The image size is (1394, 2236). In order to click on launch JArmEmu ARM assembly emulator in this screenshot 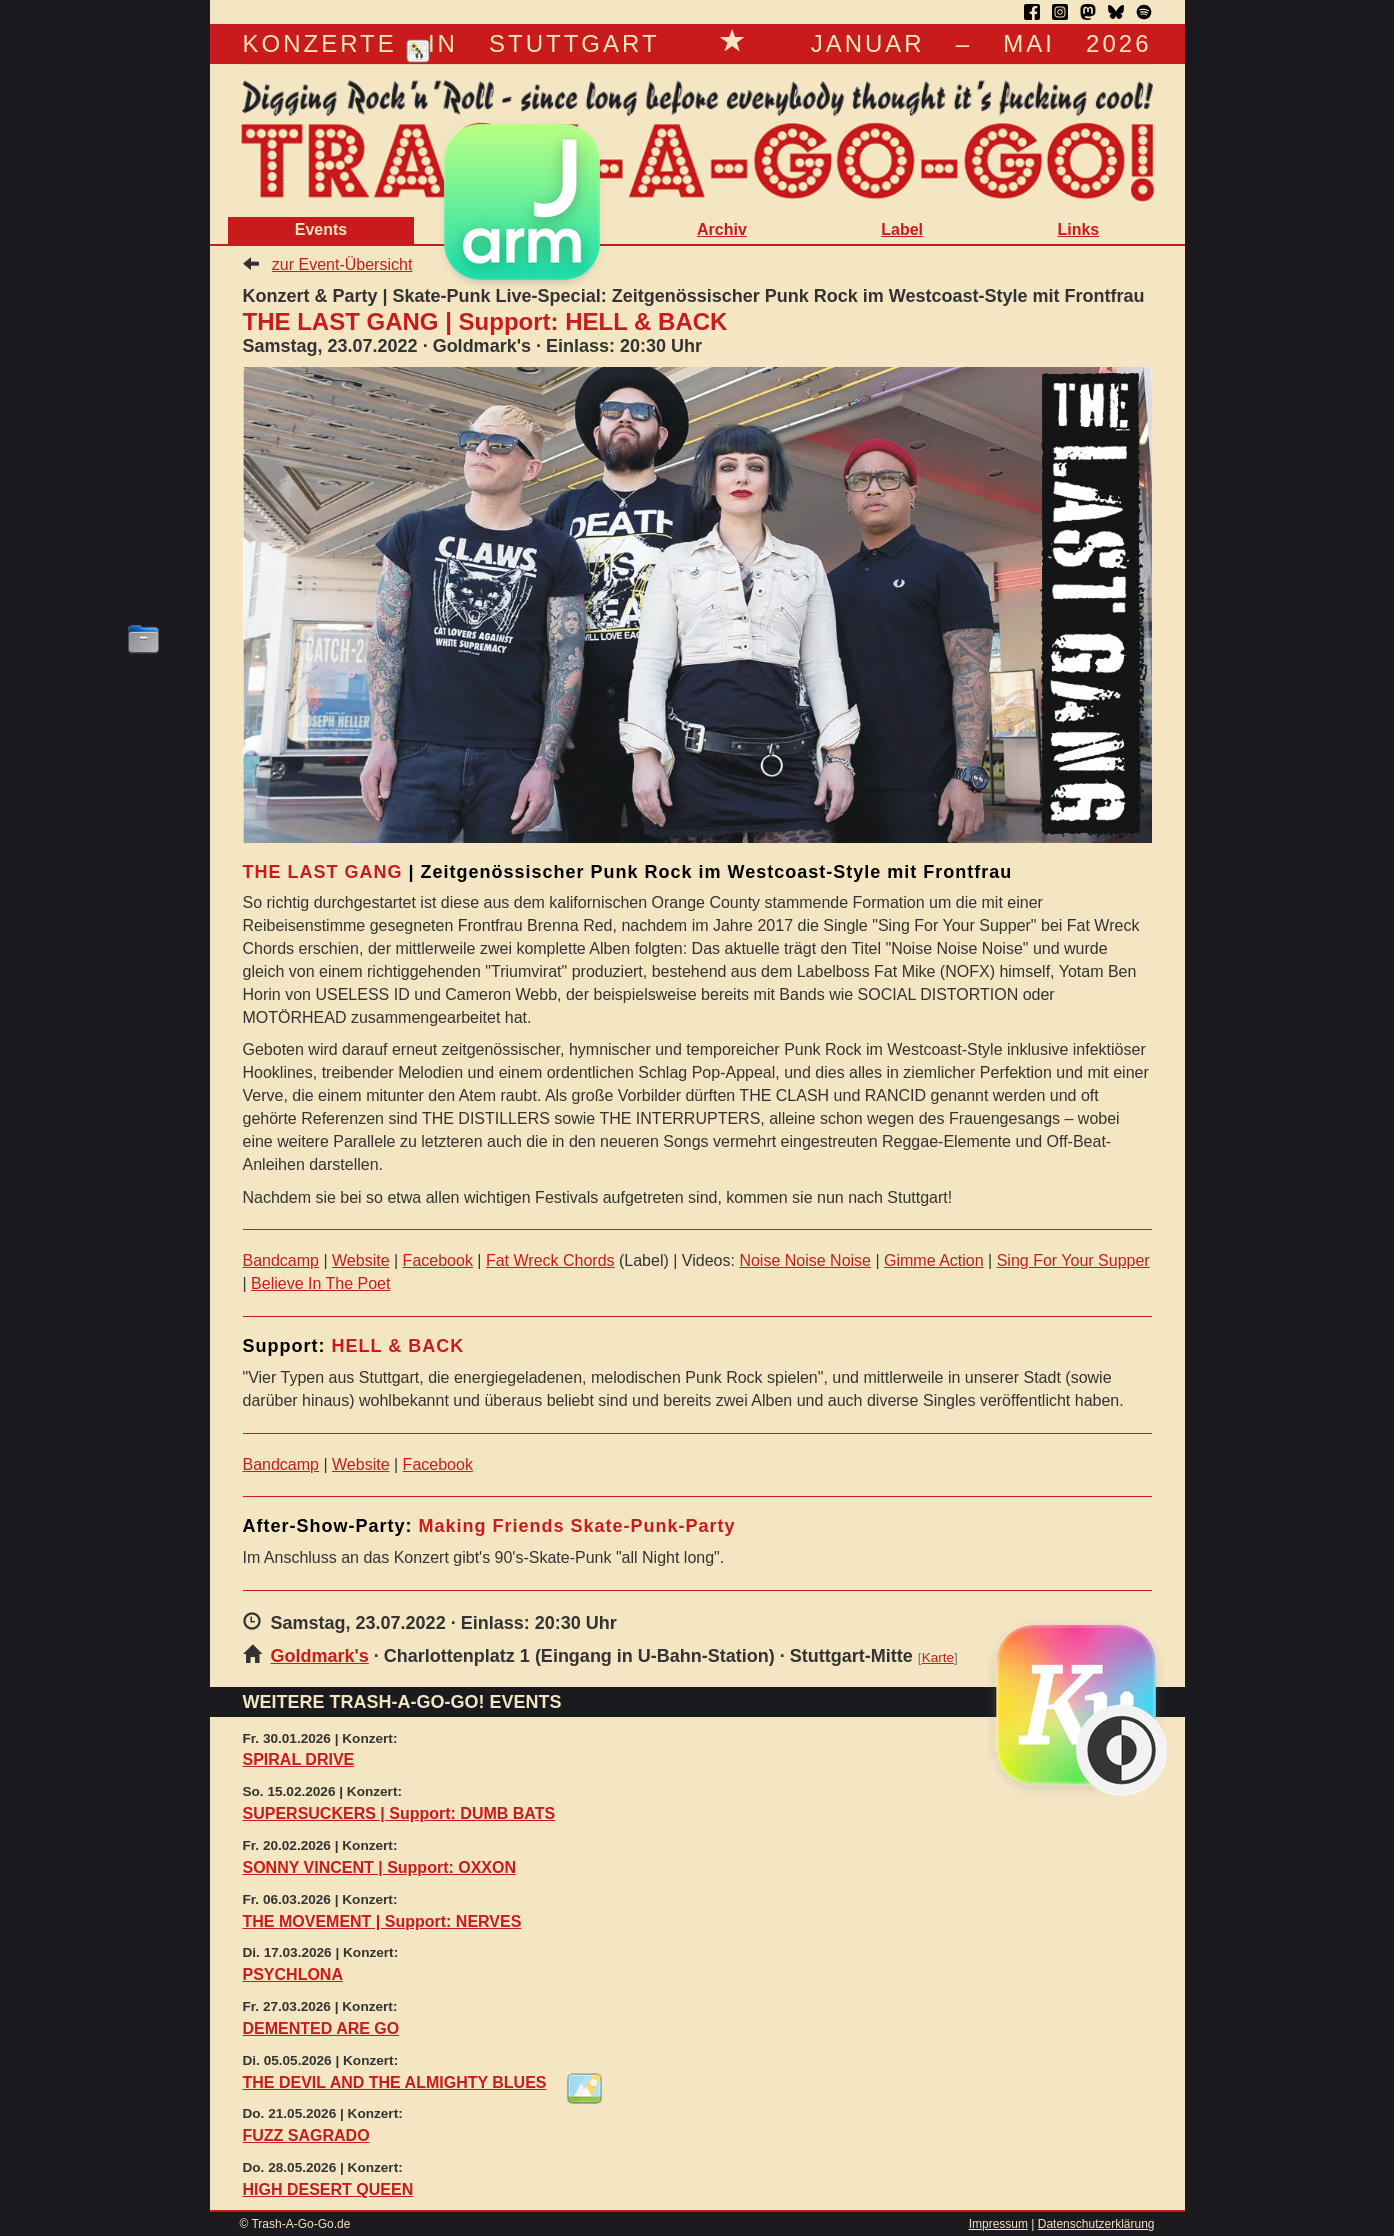, I will do `click(522, 202)`.